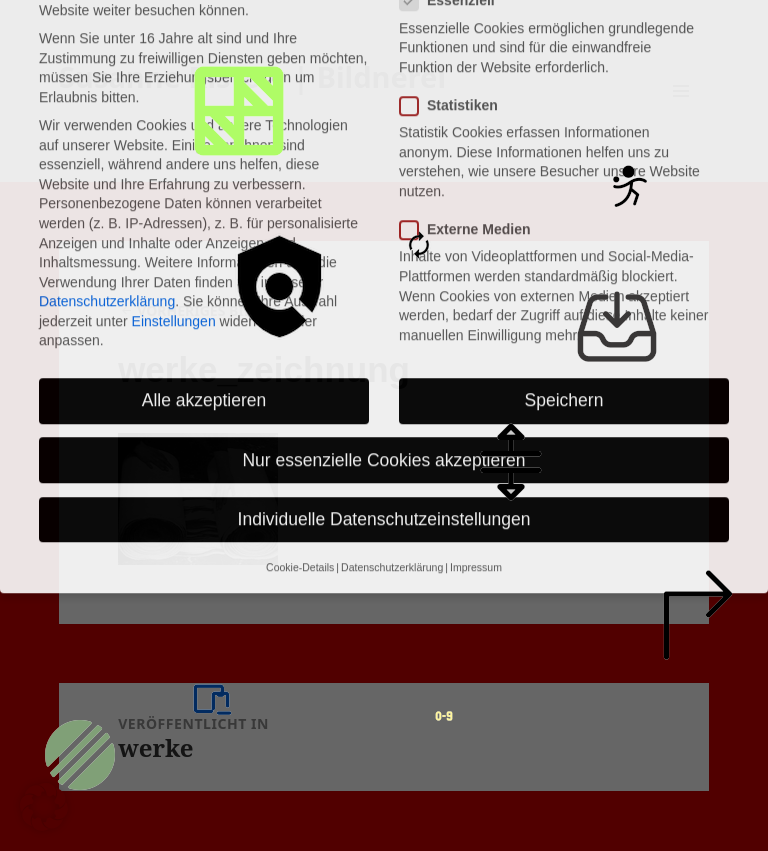 The width and height of the screenshot is (768, 851). I want to click on view privacy policy or terms, so click(279, 286).